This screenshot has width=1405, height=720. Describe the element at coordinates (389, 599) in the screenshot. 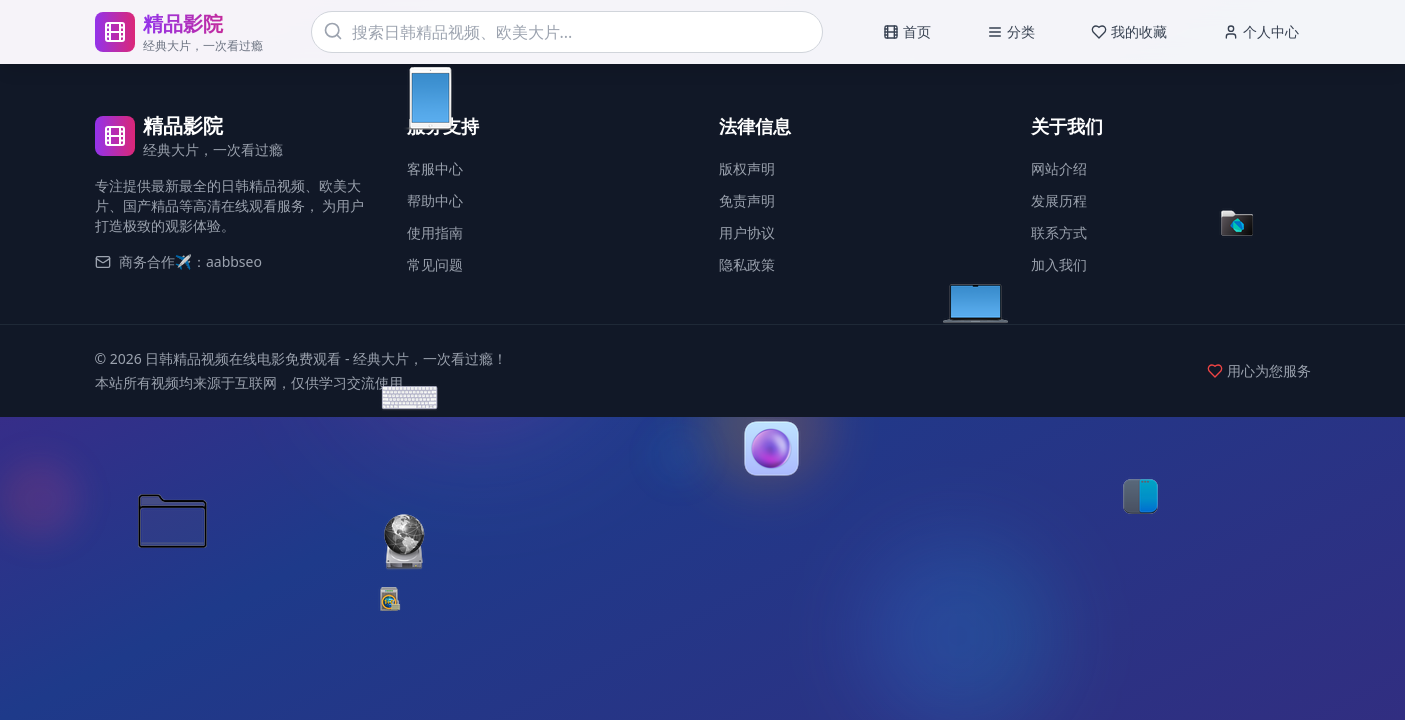

I see `locked RAID 10 storage array` at that location.